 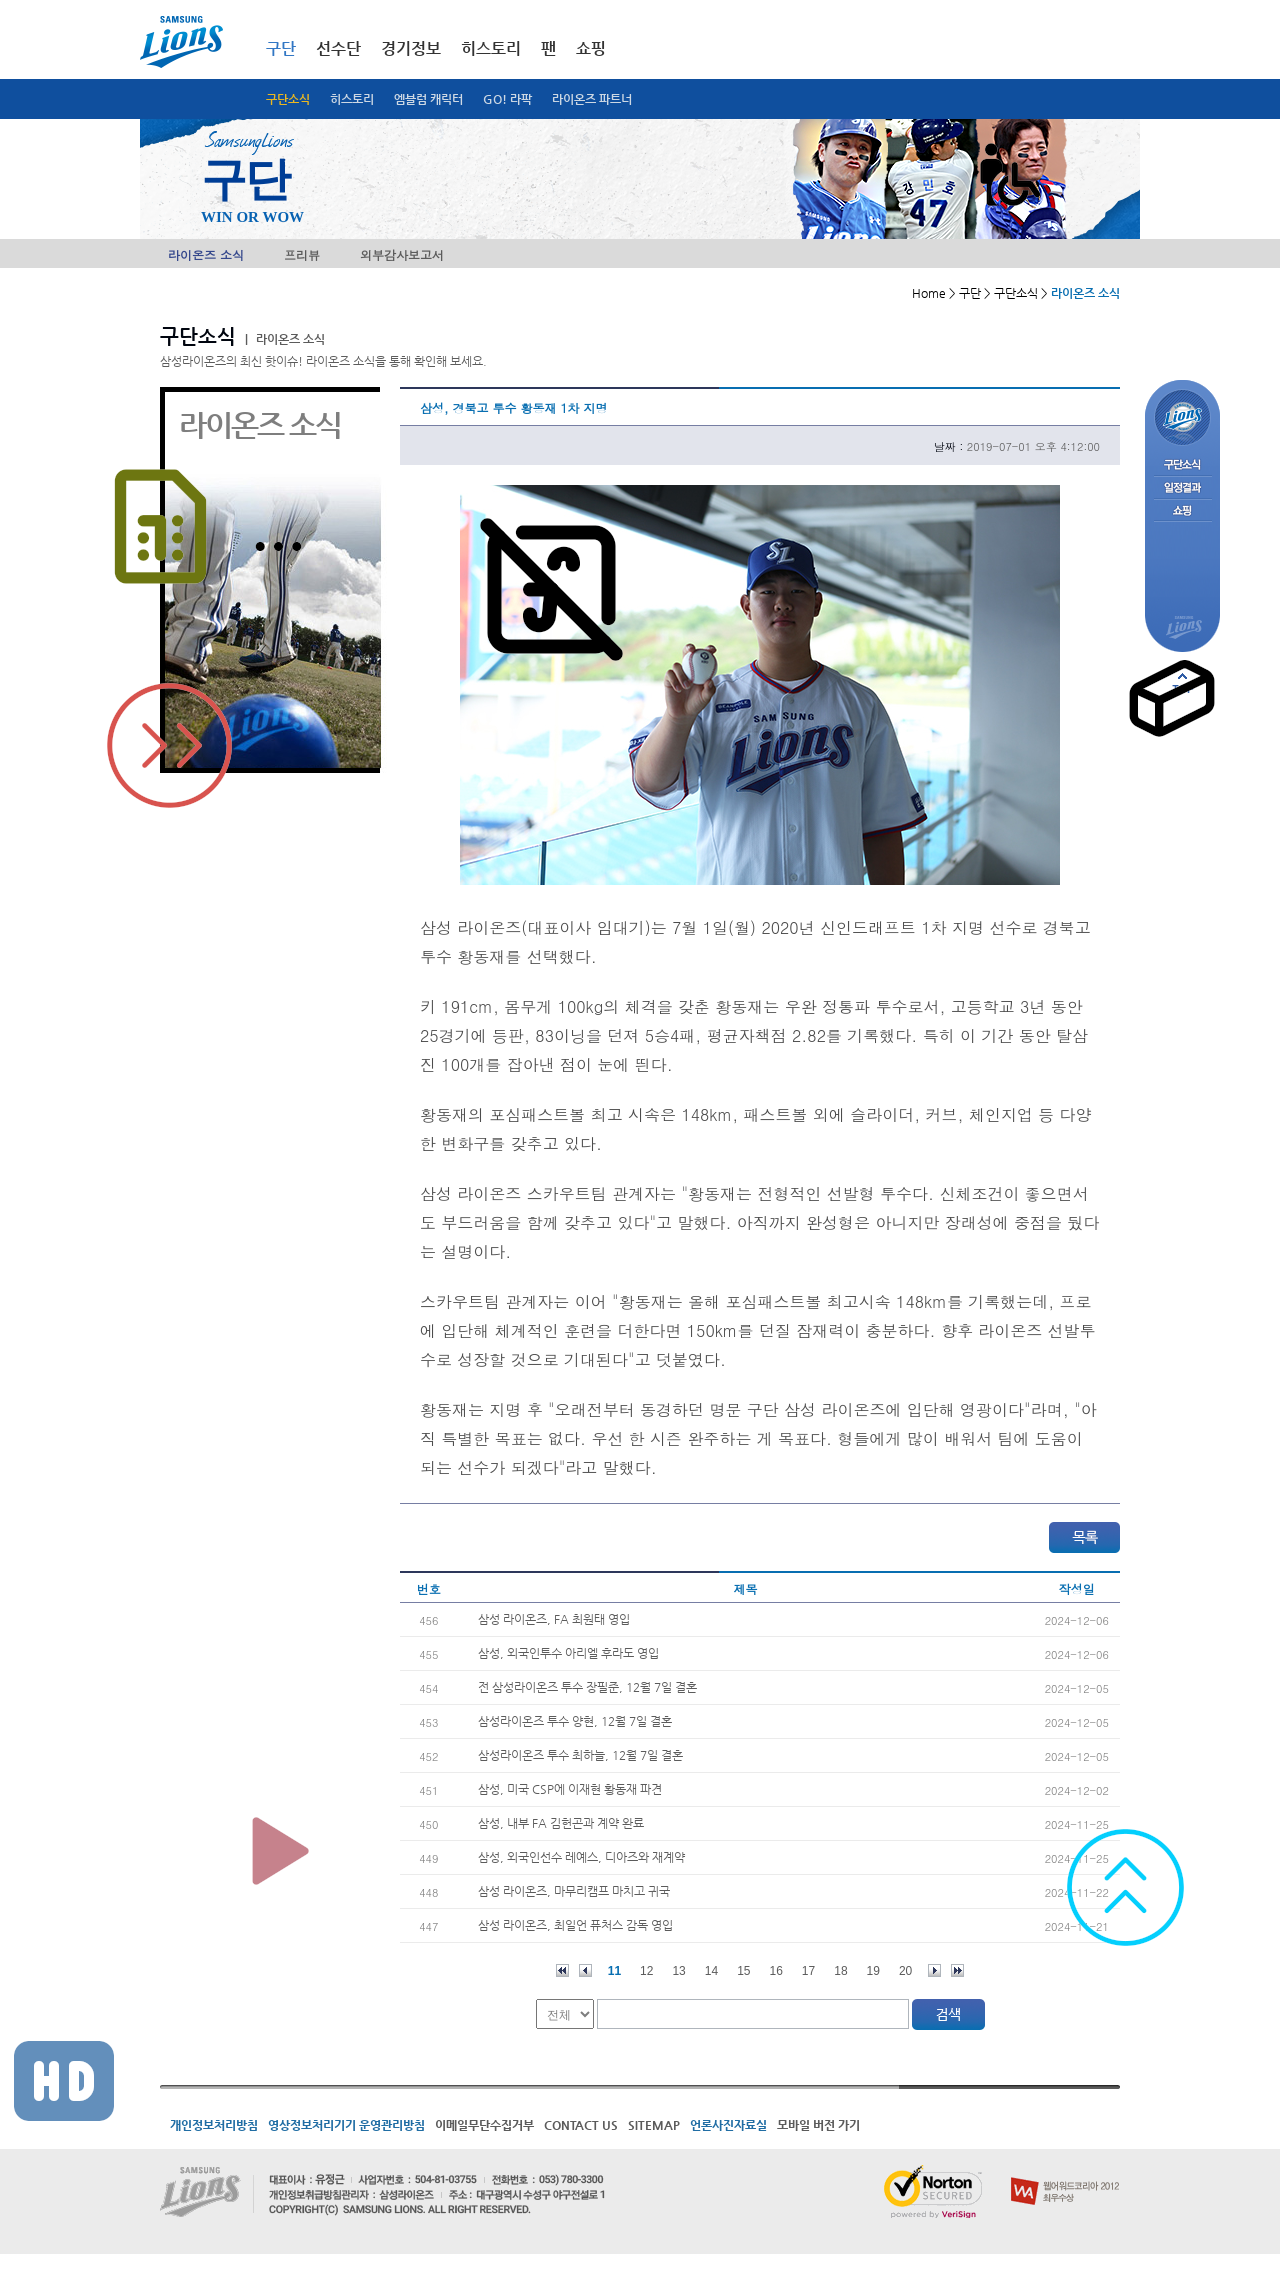 I want to click on view 3D object or model, so click(x=1172, y=694).